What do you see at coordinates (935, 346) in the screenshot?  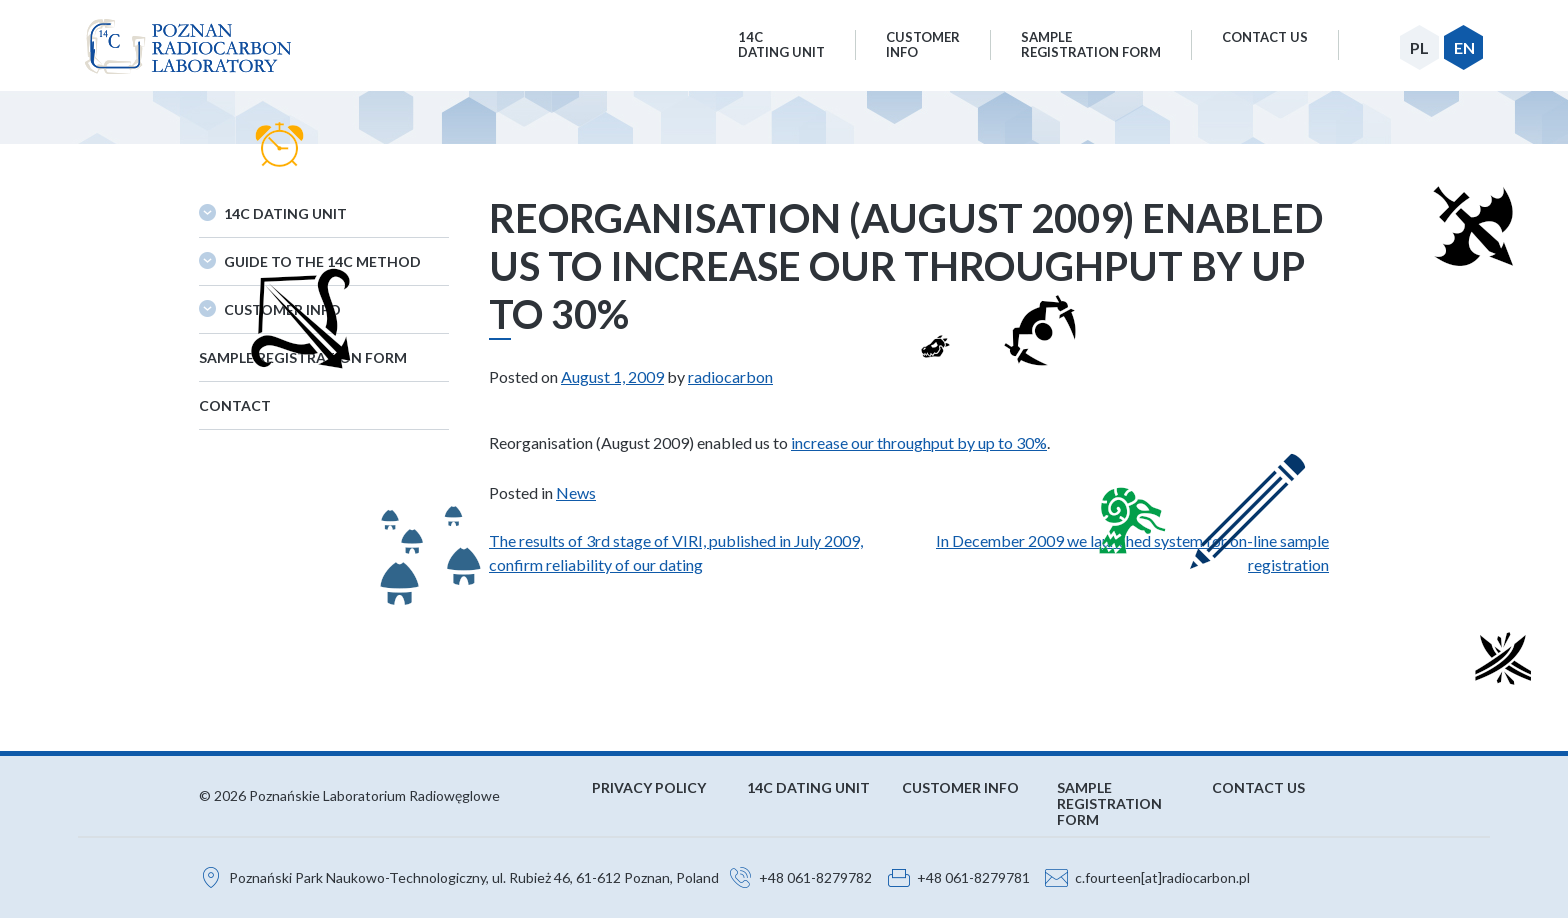 I see `access dragon or beast-related game content` at bounding box center [935, 346].